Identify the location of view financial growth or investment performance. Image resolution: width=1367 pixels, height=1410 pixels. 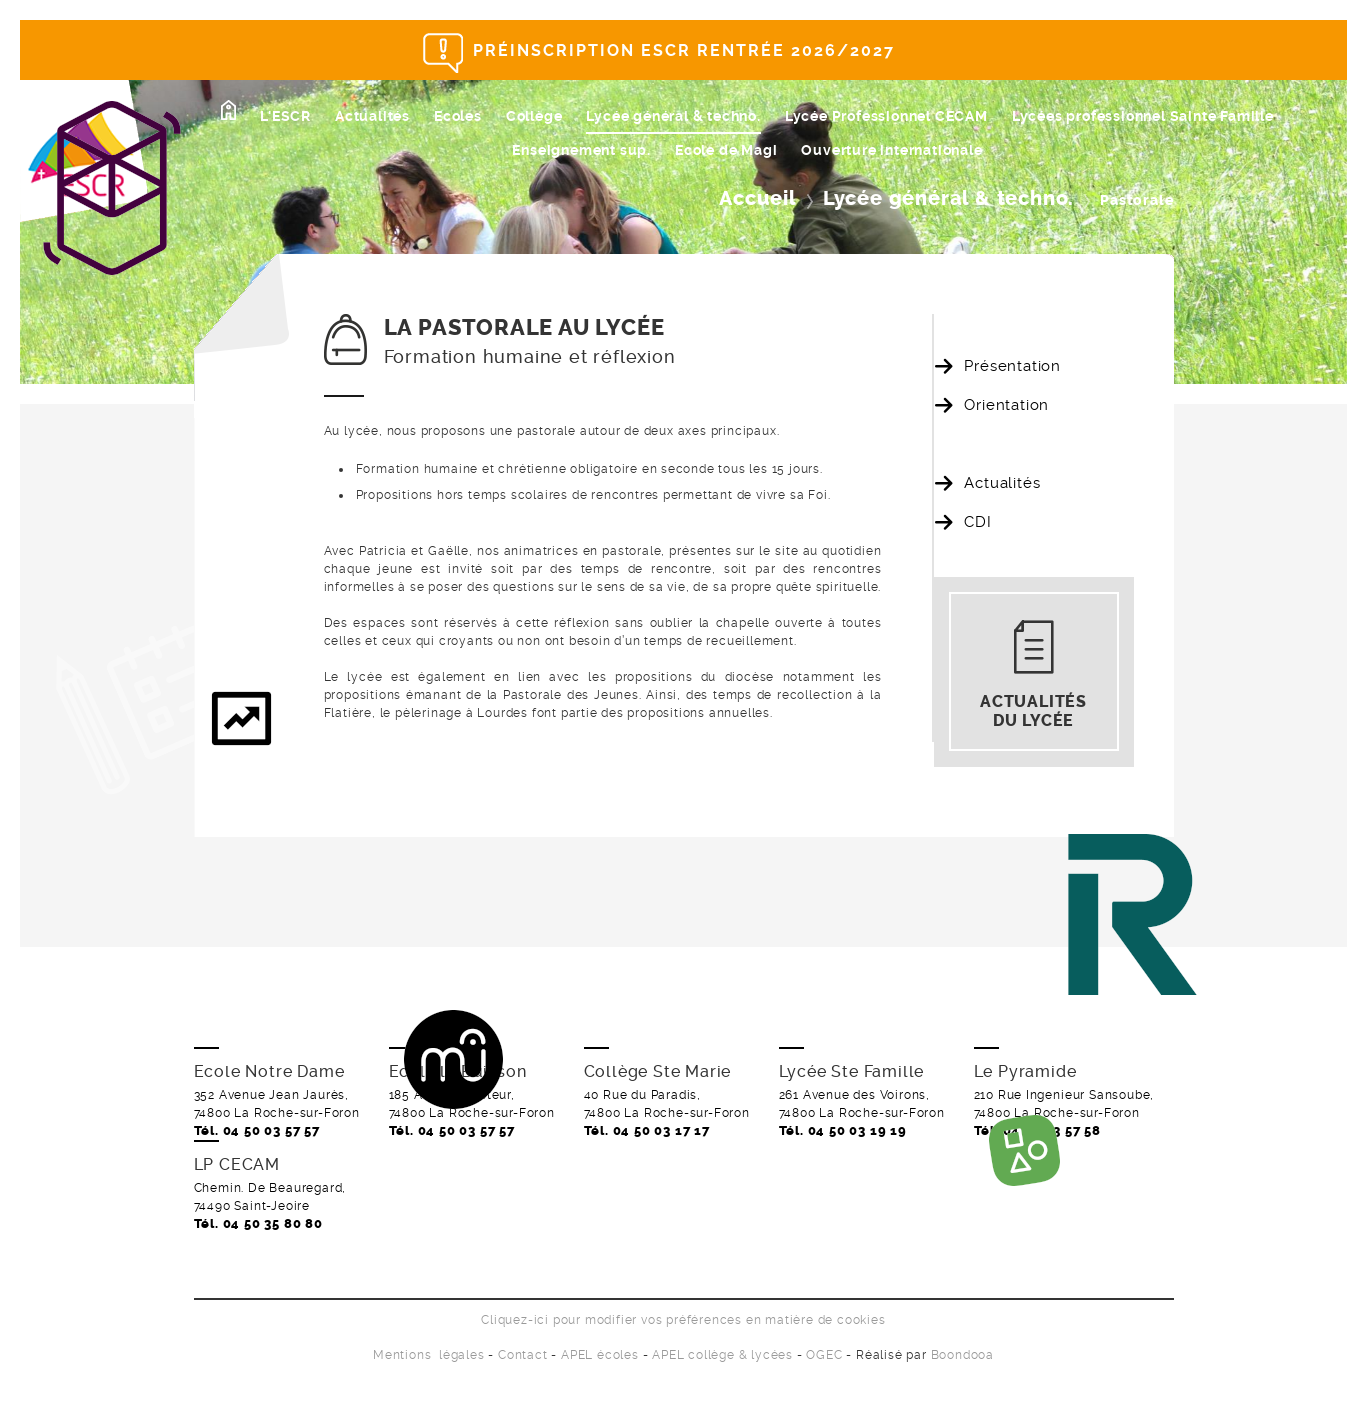
(241, 718).